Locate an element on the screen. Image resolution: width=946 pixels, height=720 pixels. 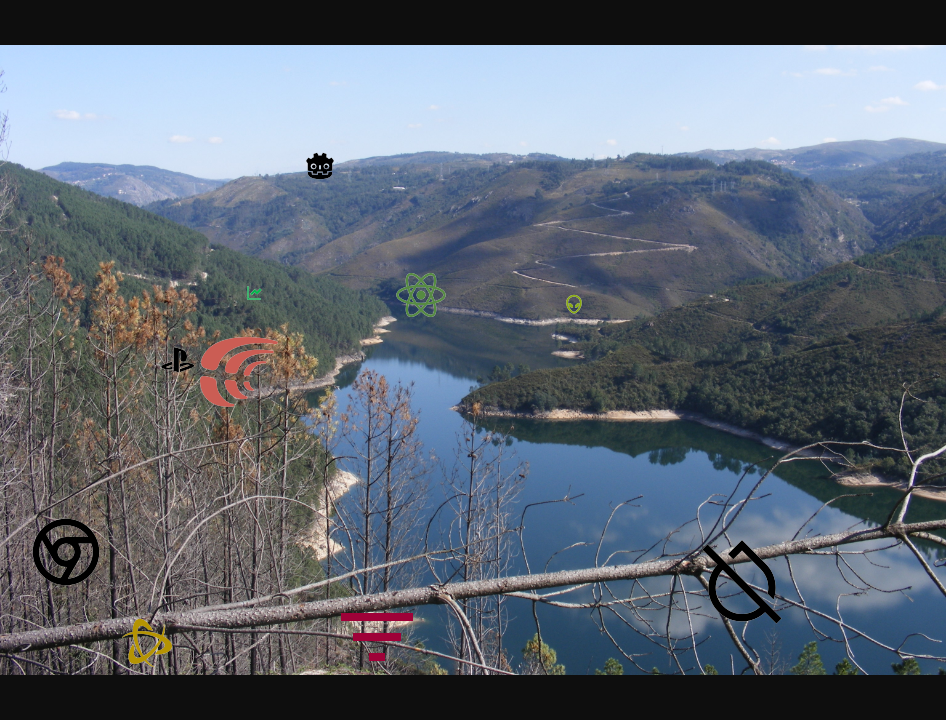
Crowdin localization platform logo is located at coordinates (239, 372).